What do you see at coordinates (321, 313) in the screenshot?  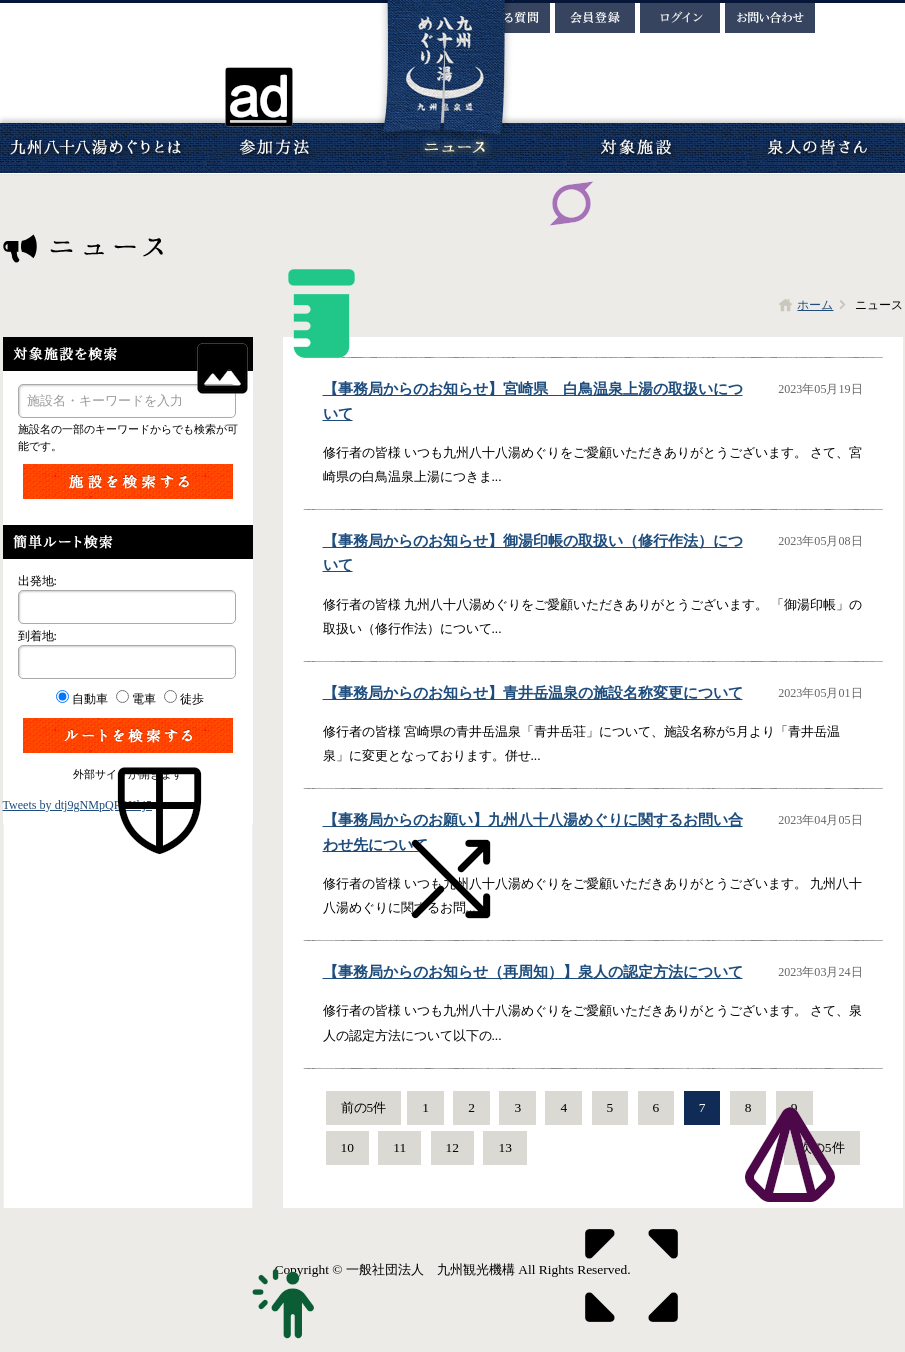 I see `view prescription or medication details` at bounding box center [321, 313].